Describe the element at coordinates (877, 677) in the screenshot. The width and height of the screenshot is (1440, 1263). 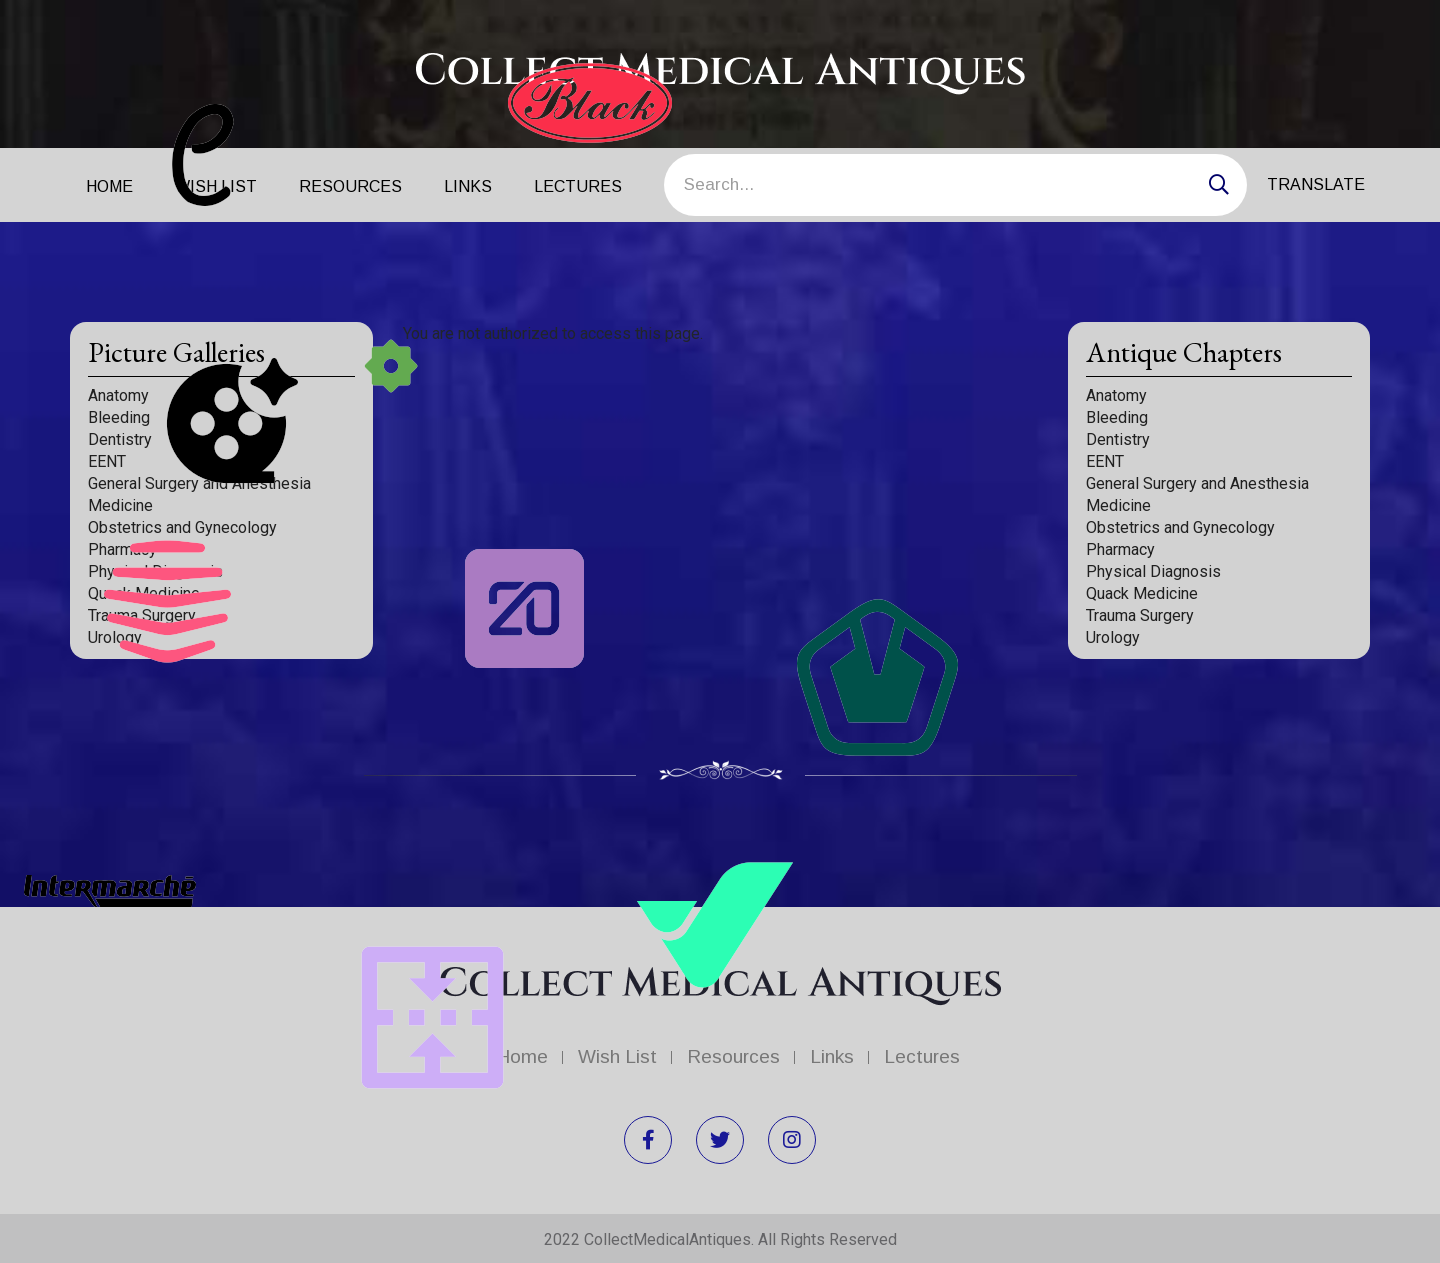
I see `sfml framework or library branding` at that location.